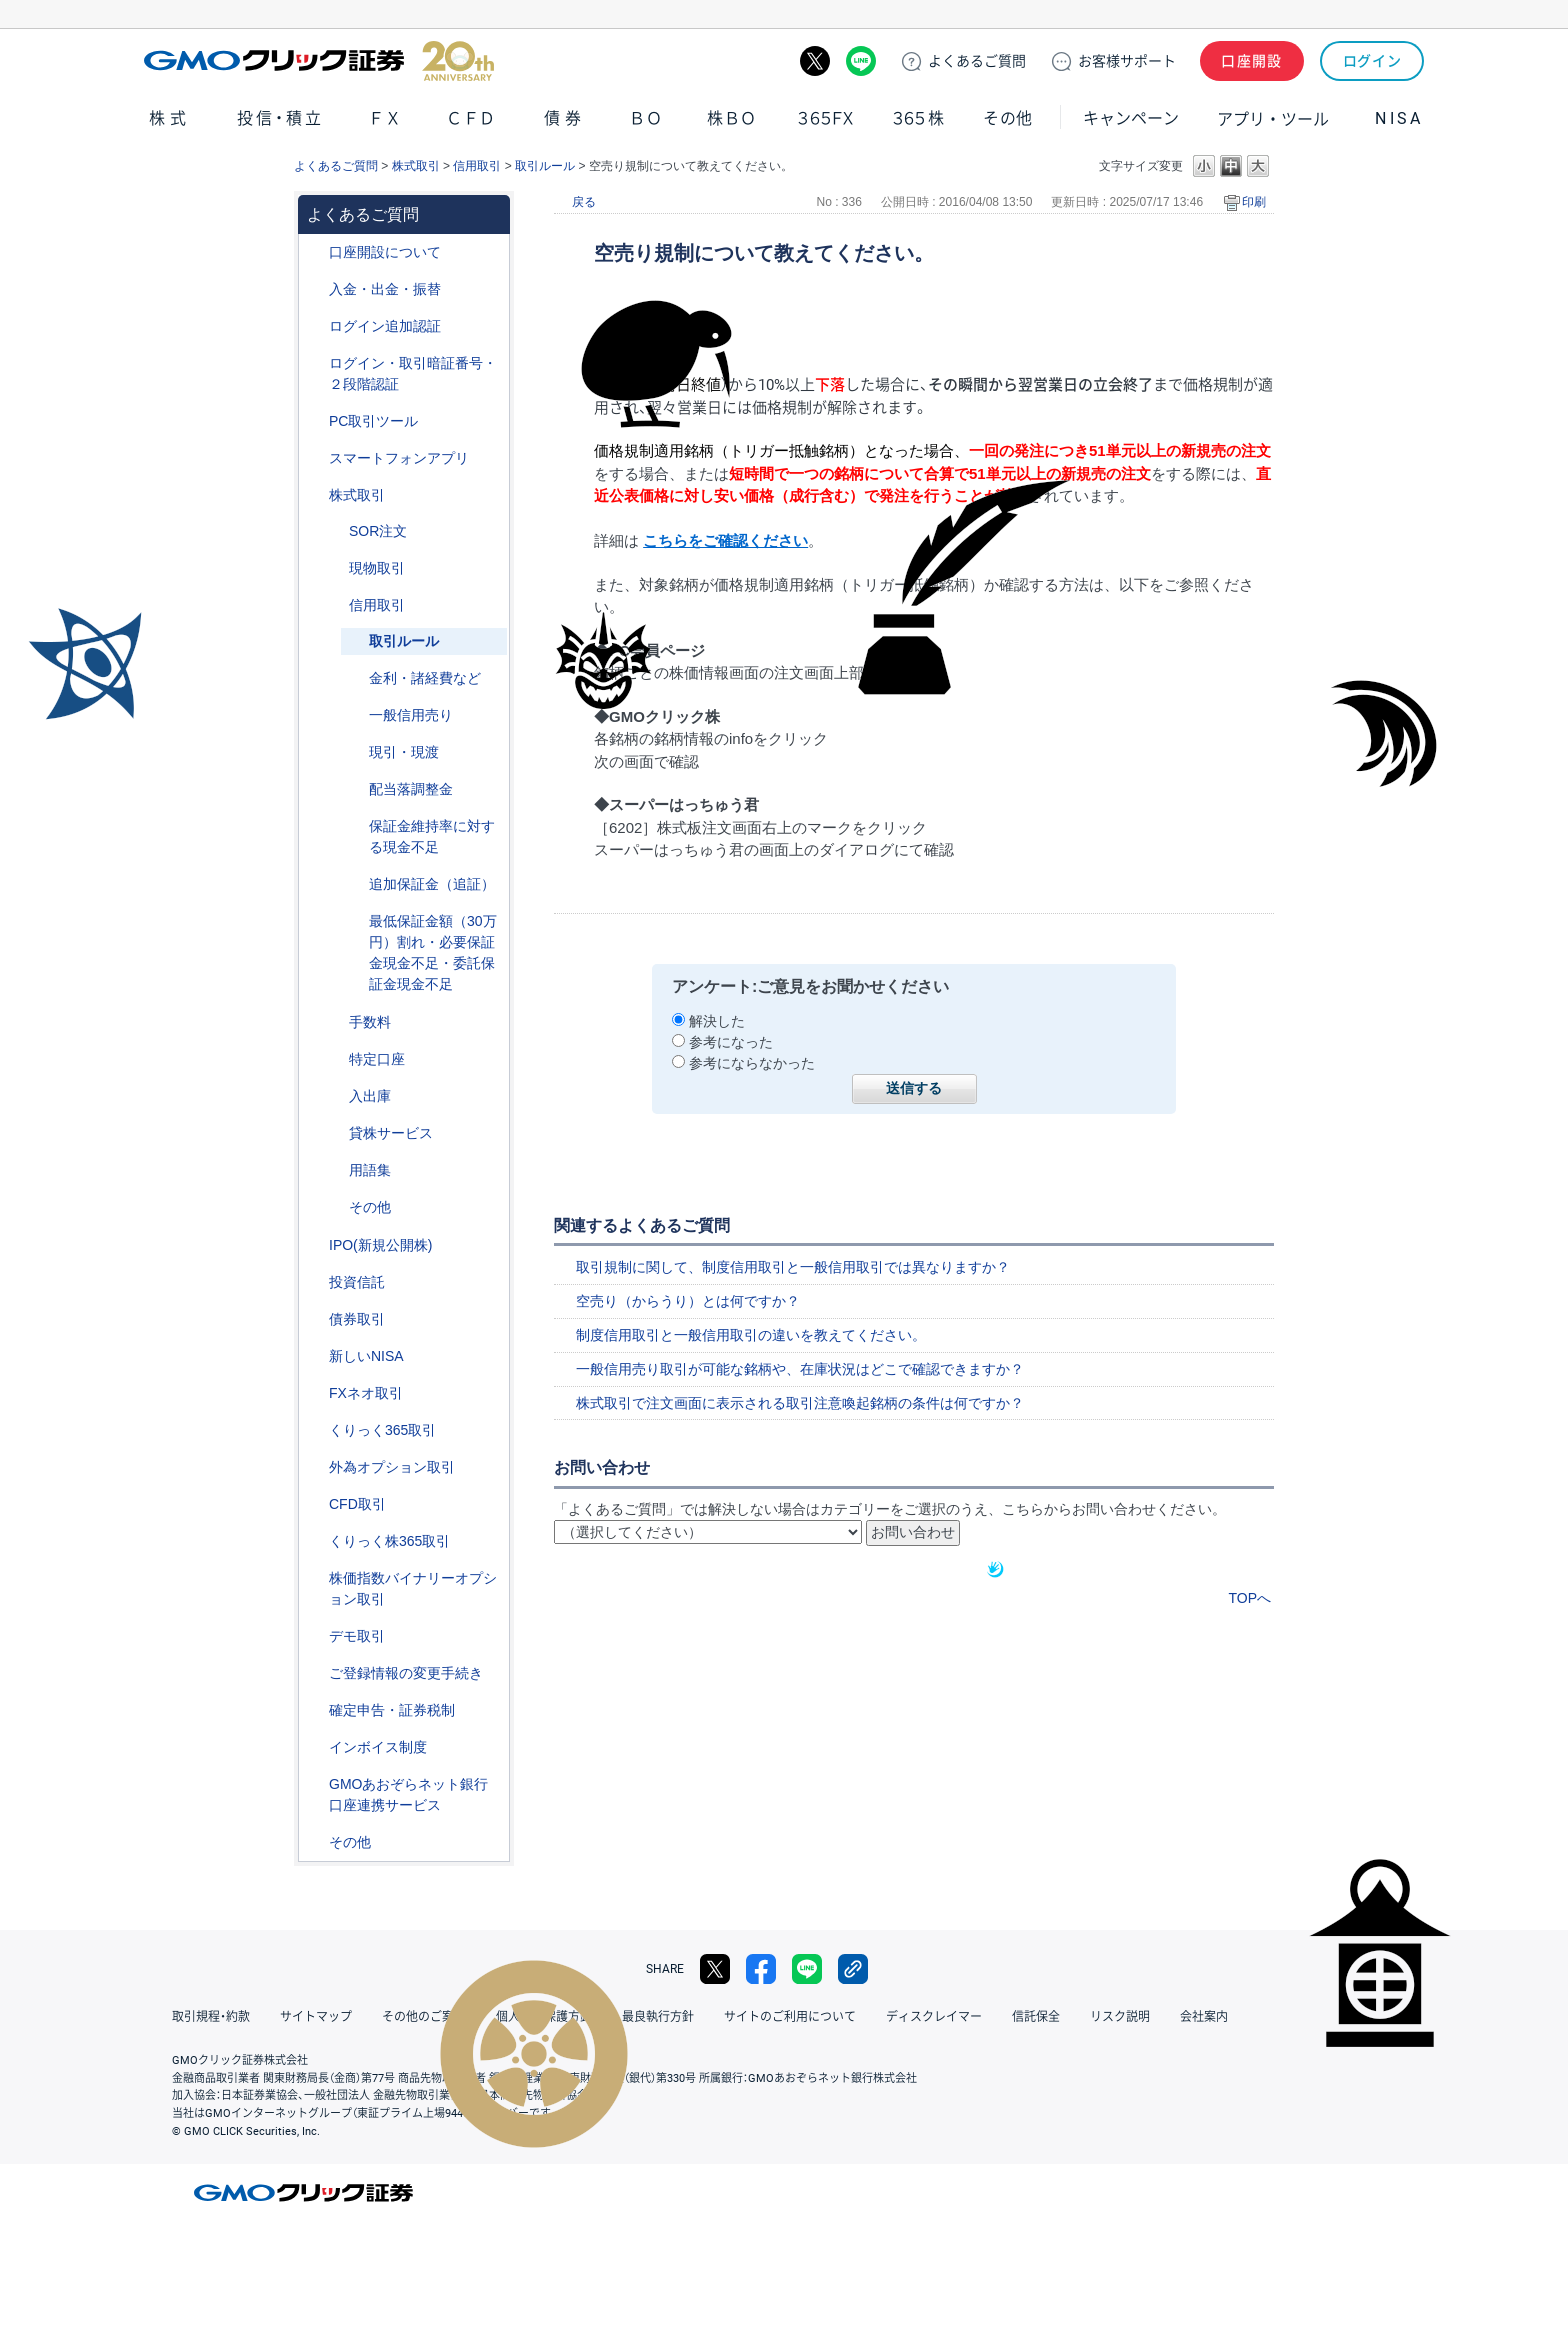 The width and height of the screenshot is (1568, 2352). Describe the element at coordinates (962, 589) in the screenshot. I see `compose or write a new document` at that location.